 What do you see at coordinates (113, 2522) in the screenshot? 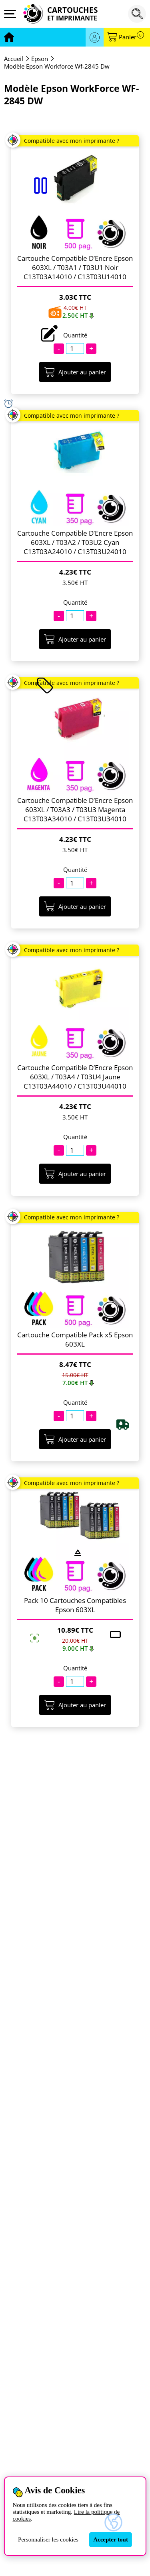
I see `view americas region or western hemisphere` at bounding box center [113, 2522].